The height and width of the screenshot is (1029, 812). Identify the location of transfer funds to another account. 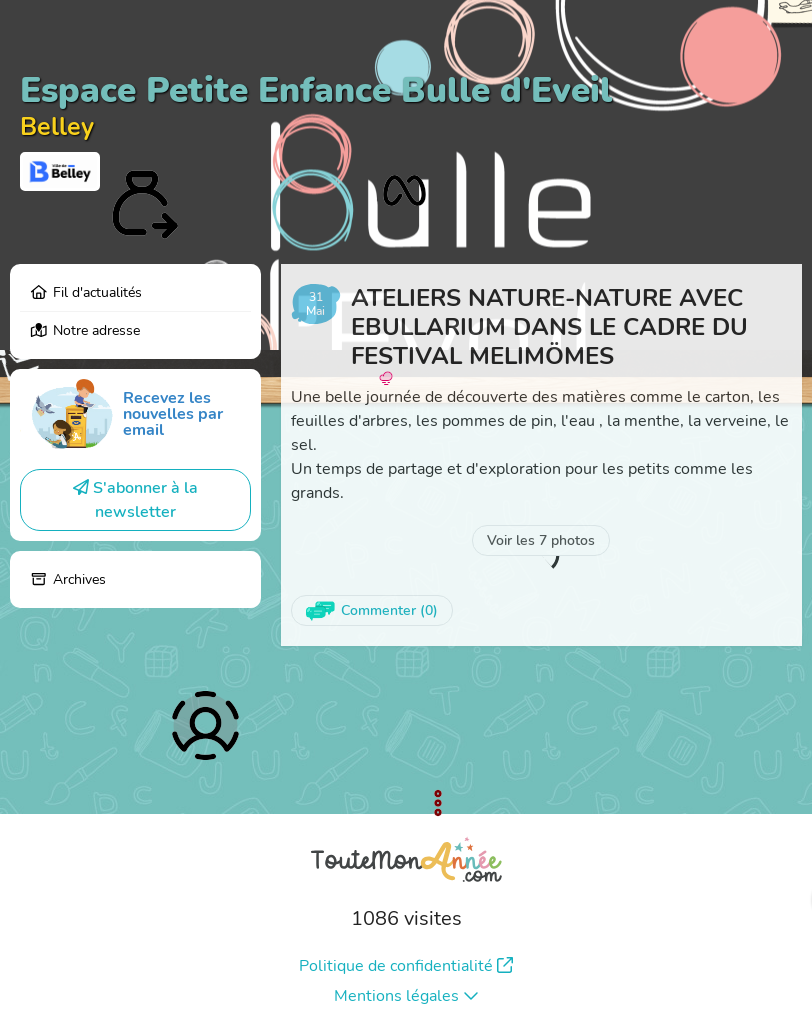
(142, 203).